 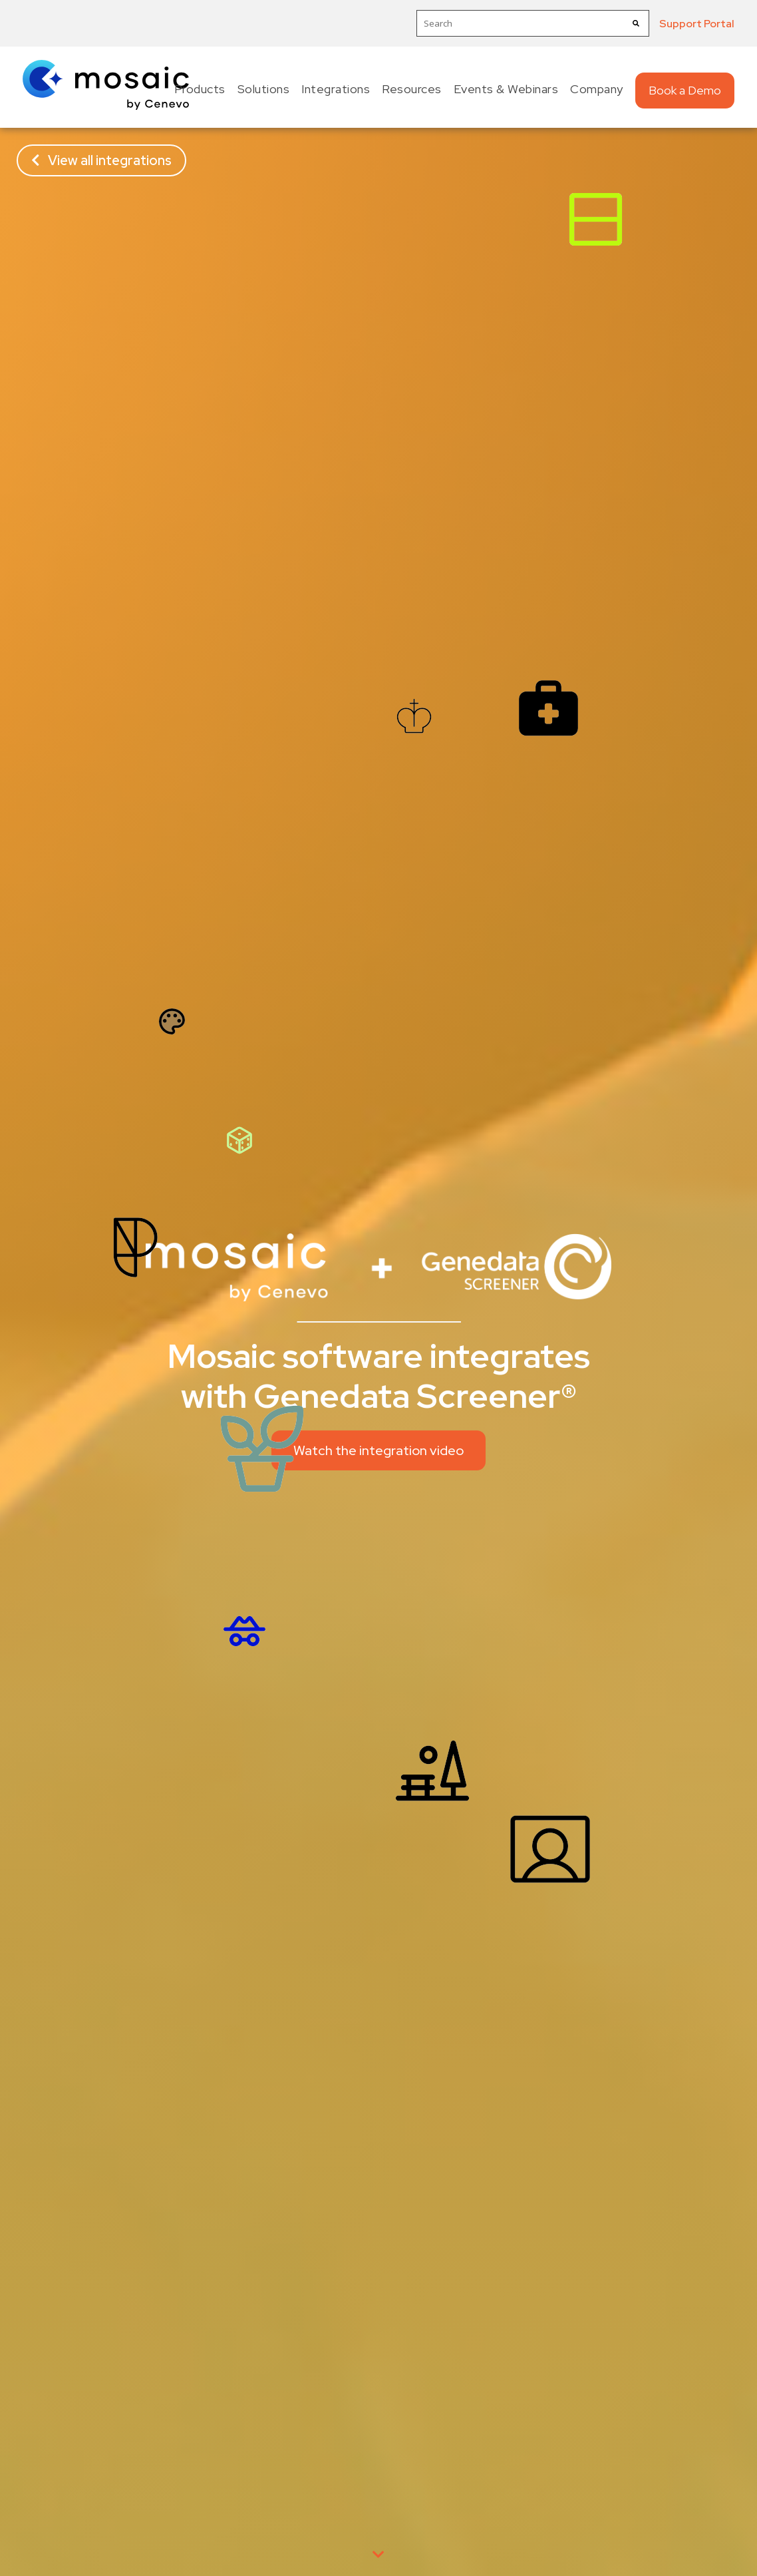 I want to click on access color or theme customization options, so click(x=172, y=1021).